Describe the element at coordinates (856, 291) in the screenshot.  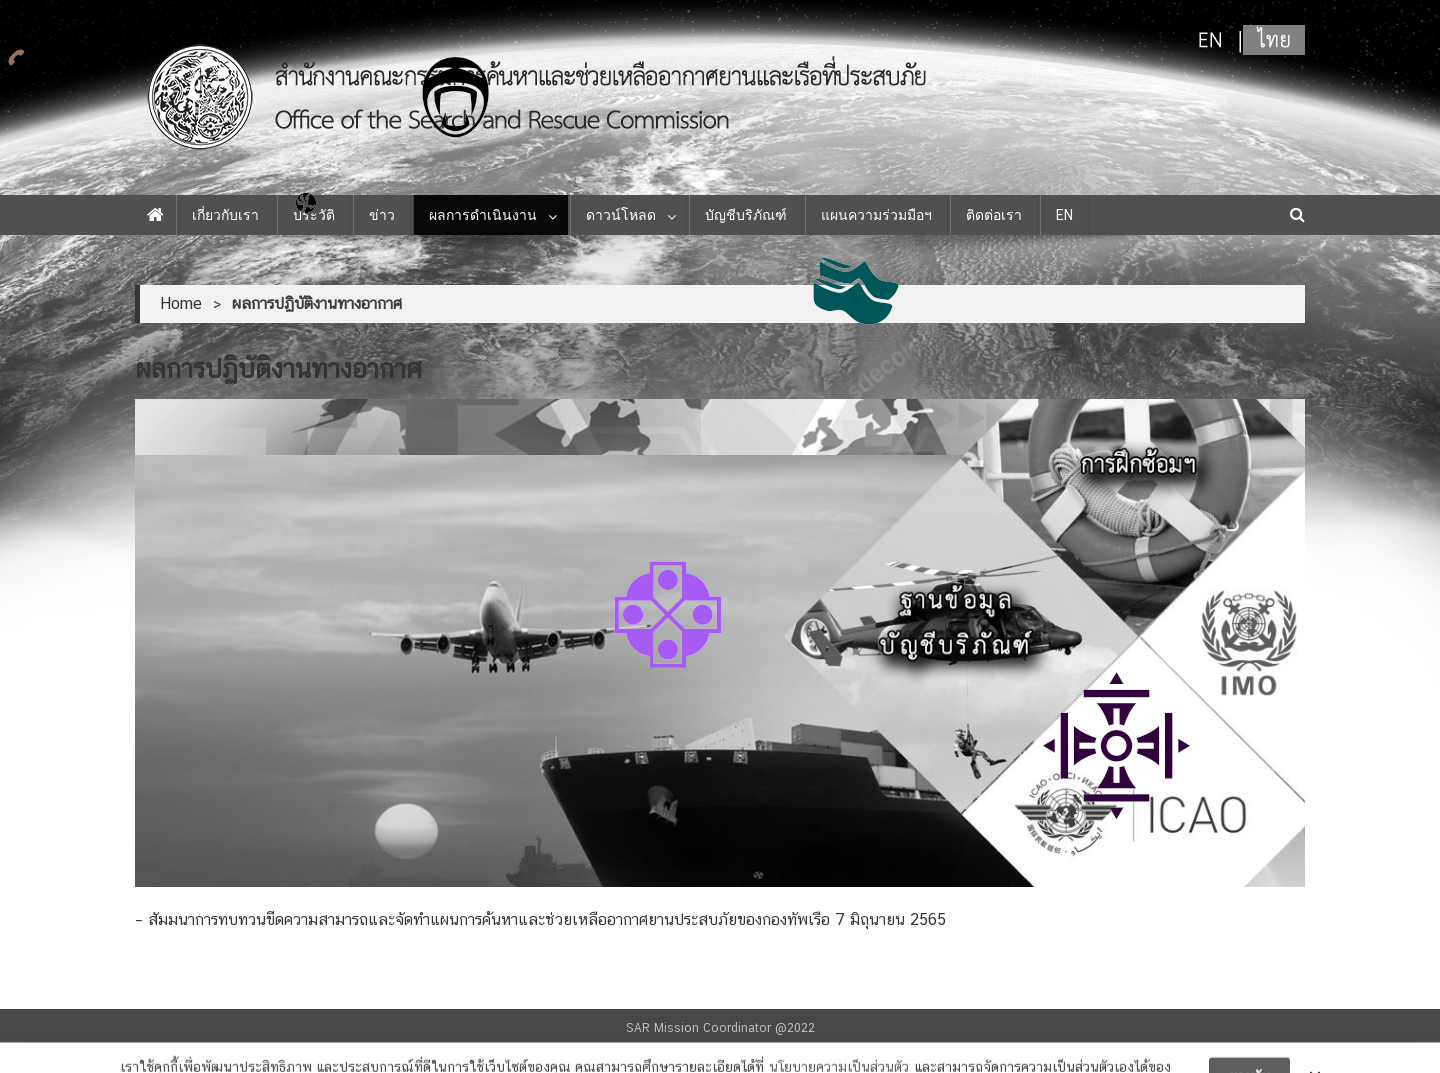
I see `wooden clogs footwear item in a game inventory` at that location.